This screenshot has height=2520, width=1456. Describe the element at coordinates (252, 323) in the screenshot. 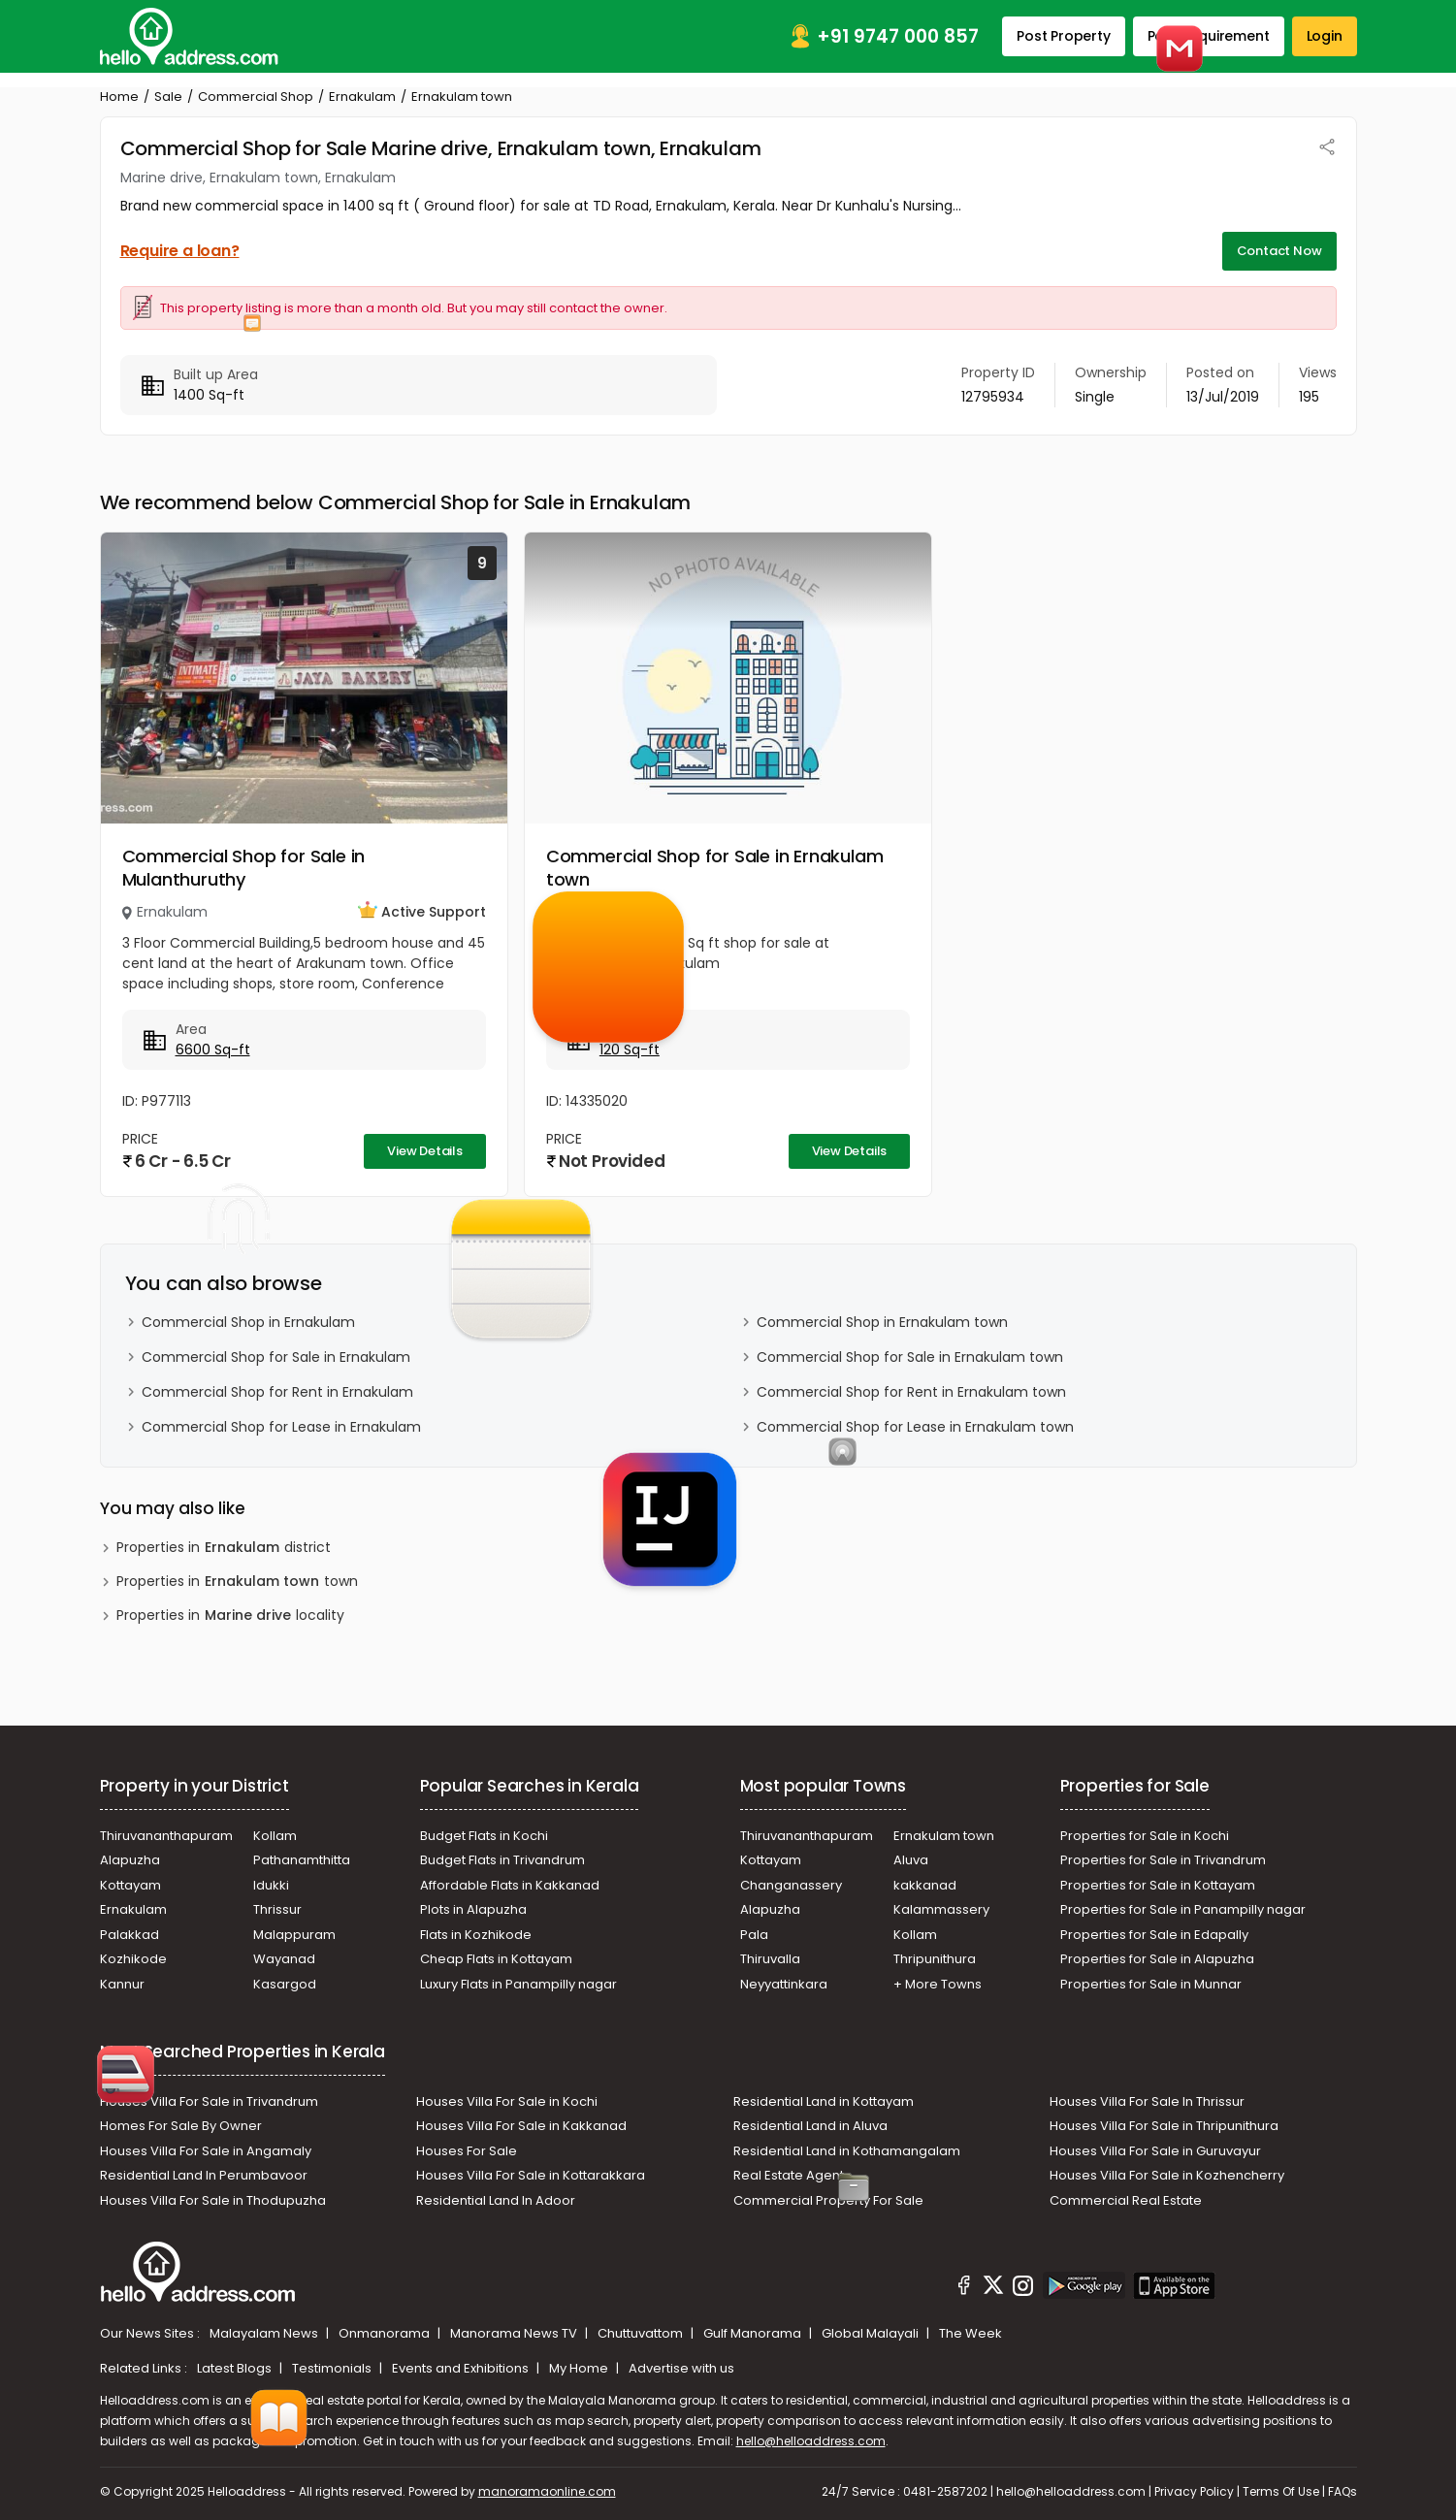

I see `open messaging app` at that location.